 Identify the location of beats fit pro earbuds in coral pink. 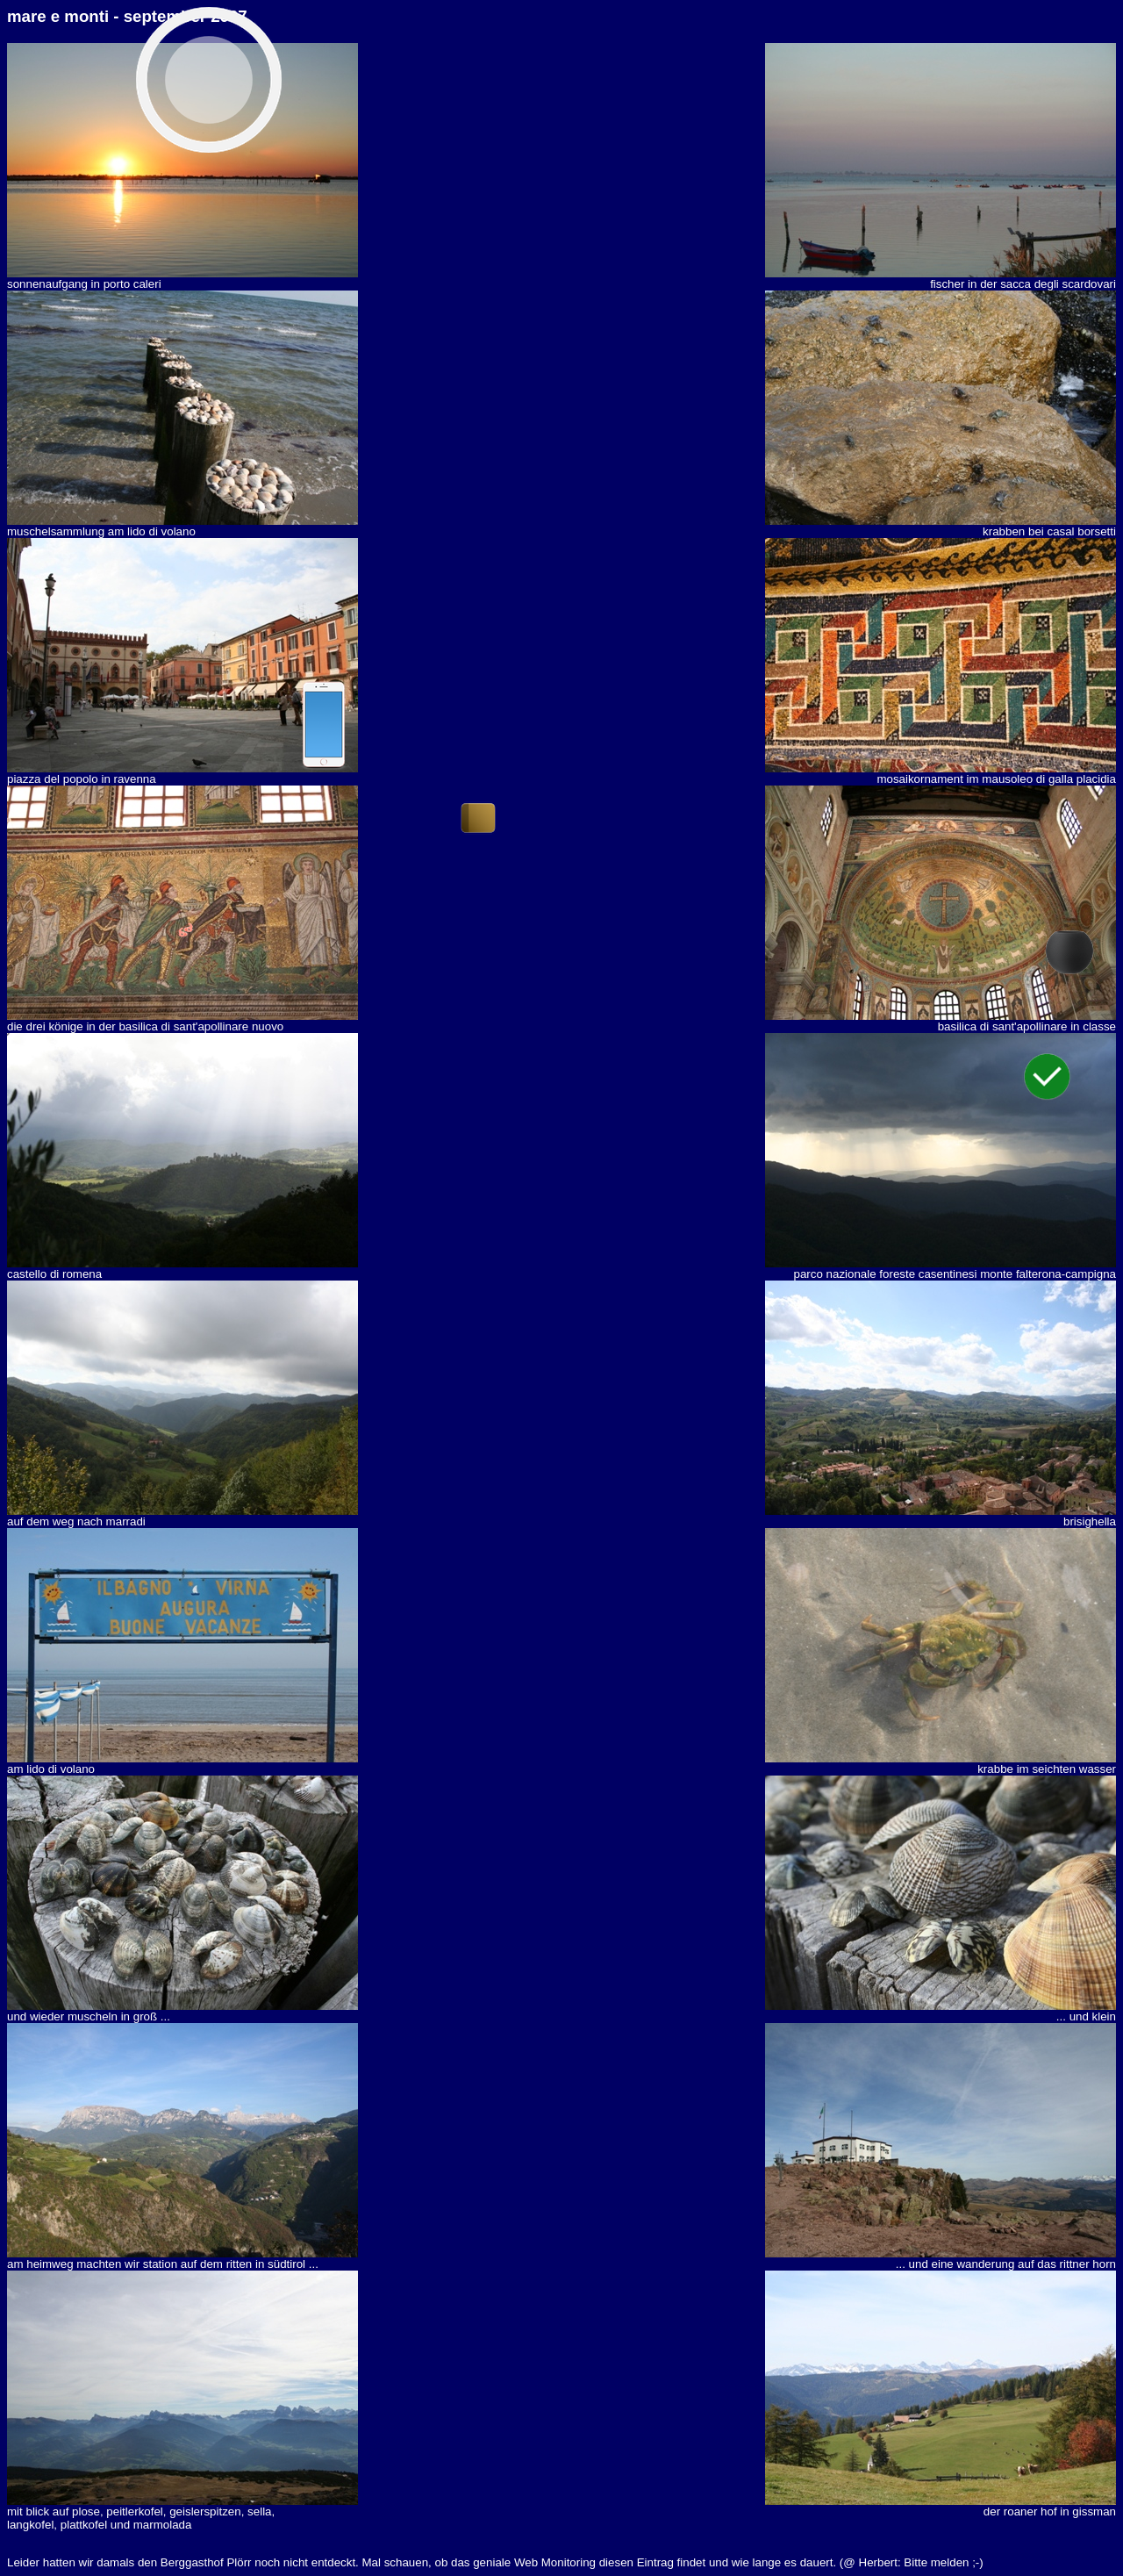
(185, 929).